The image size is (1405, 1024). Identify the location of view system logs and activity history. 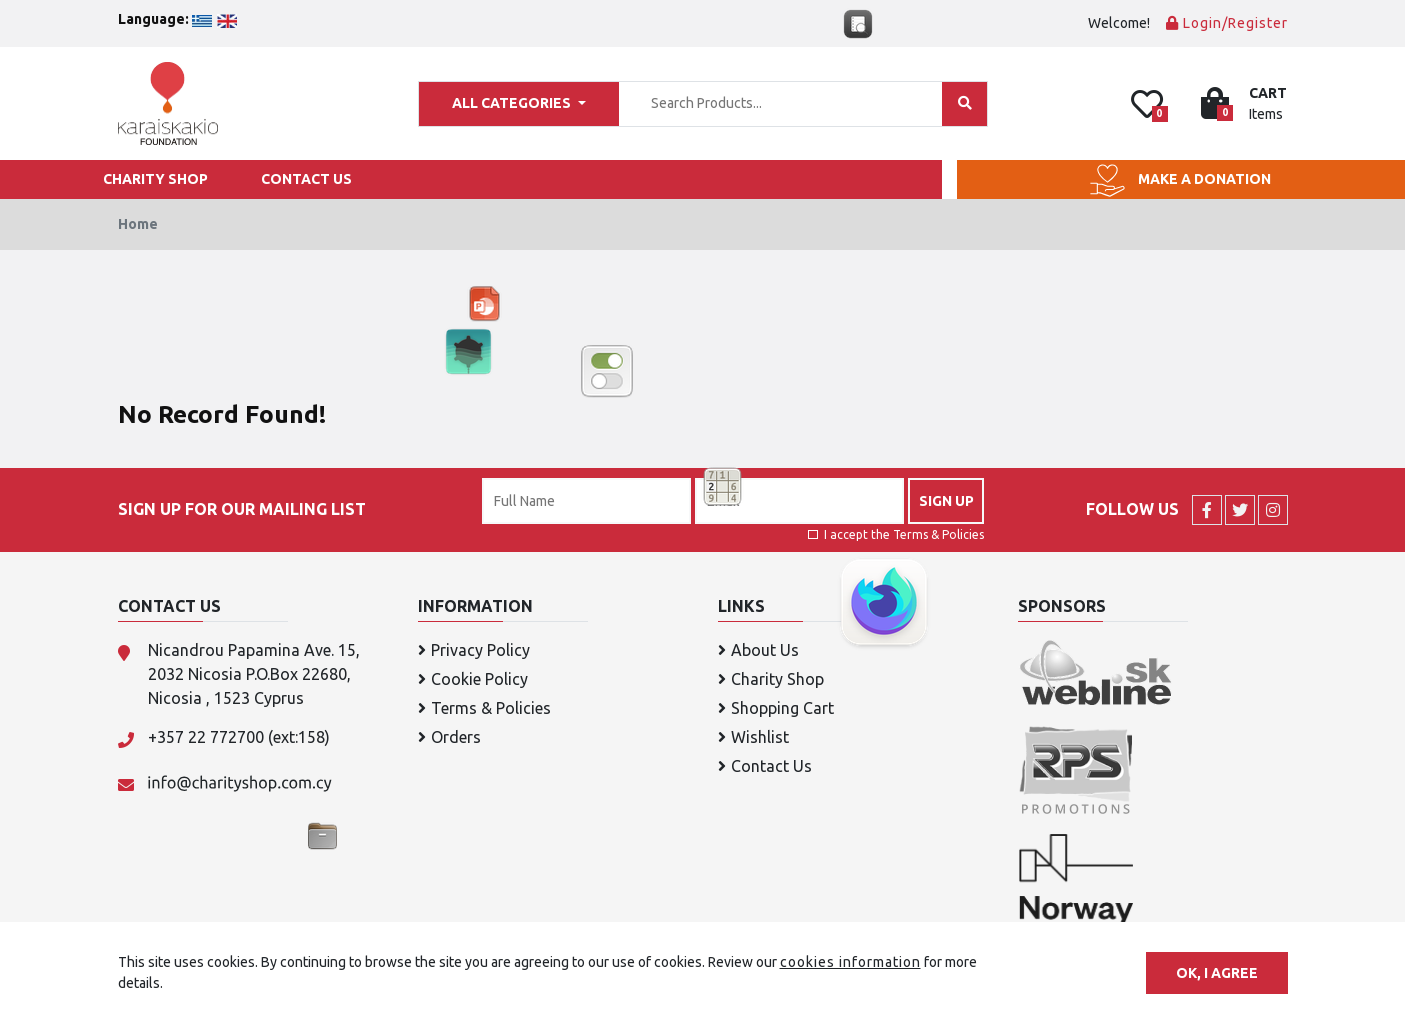
(858, 24).